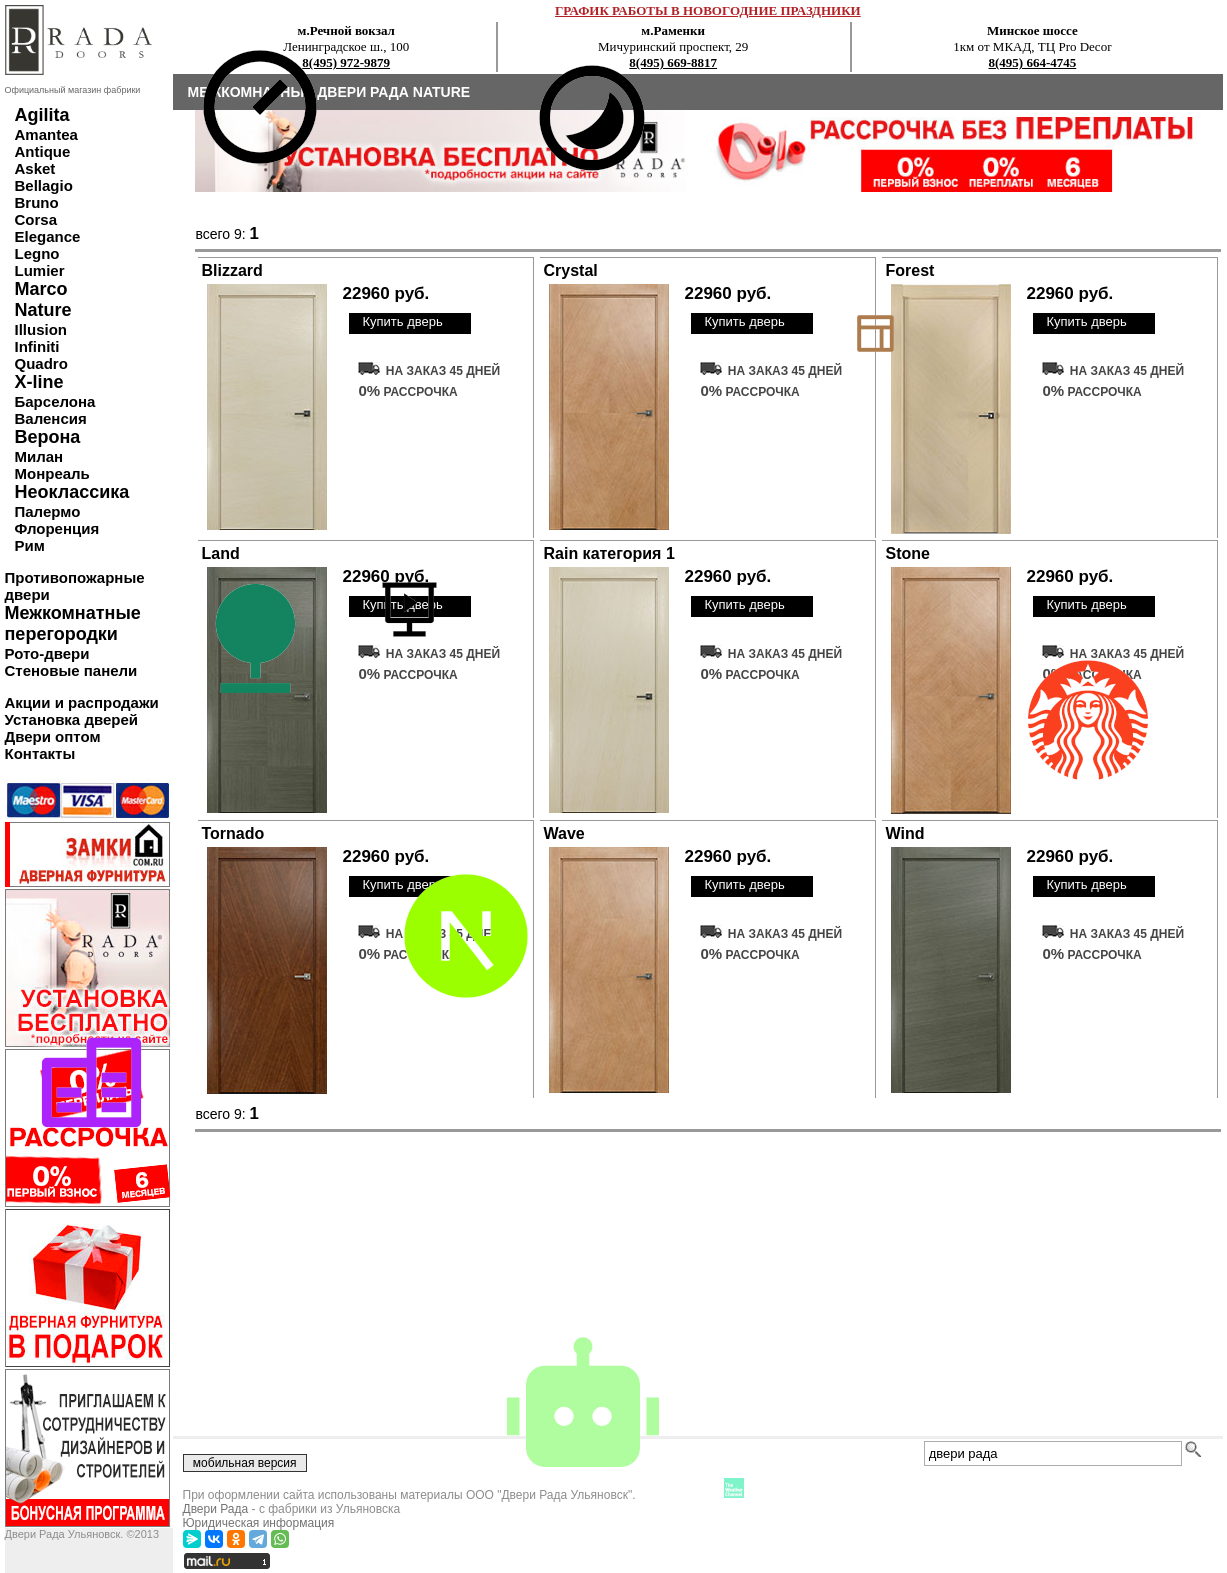  Describe the element at coordinates (592, 118) in the screenshot. I see `adjust display contrast settings` at that location.